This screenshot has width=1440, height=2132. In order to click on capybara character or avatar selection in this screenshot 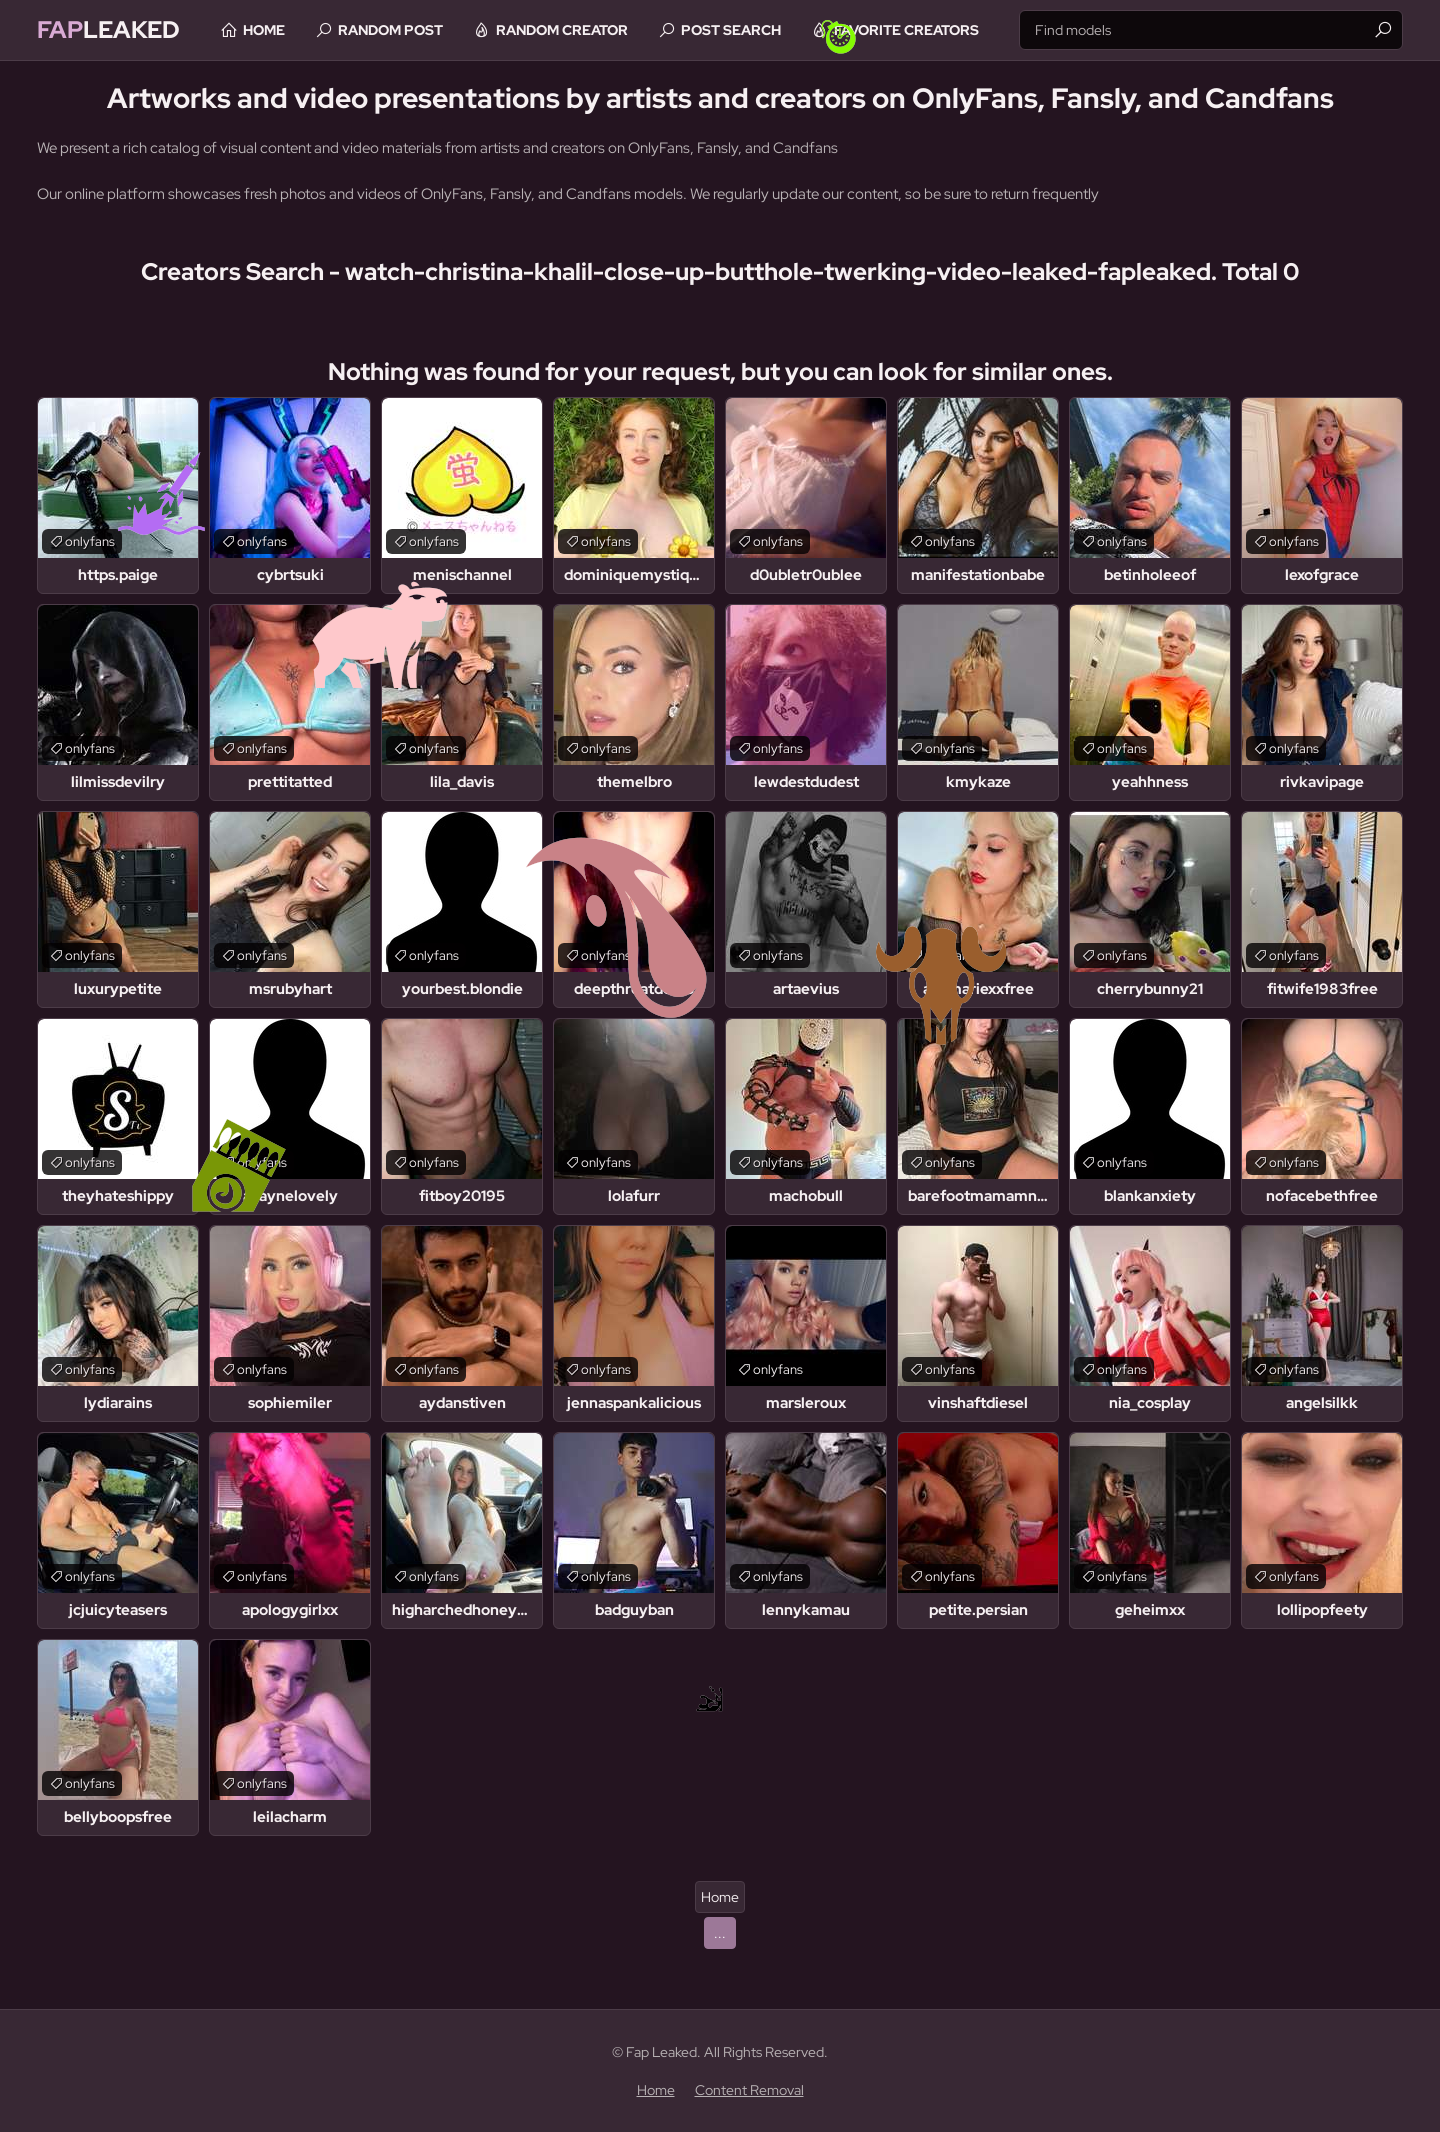, I will do `click(379, 635)`.